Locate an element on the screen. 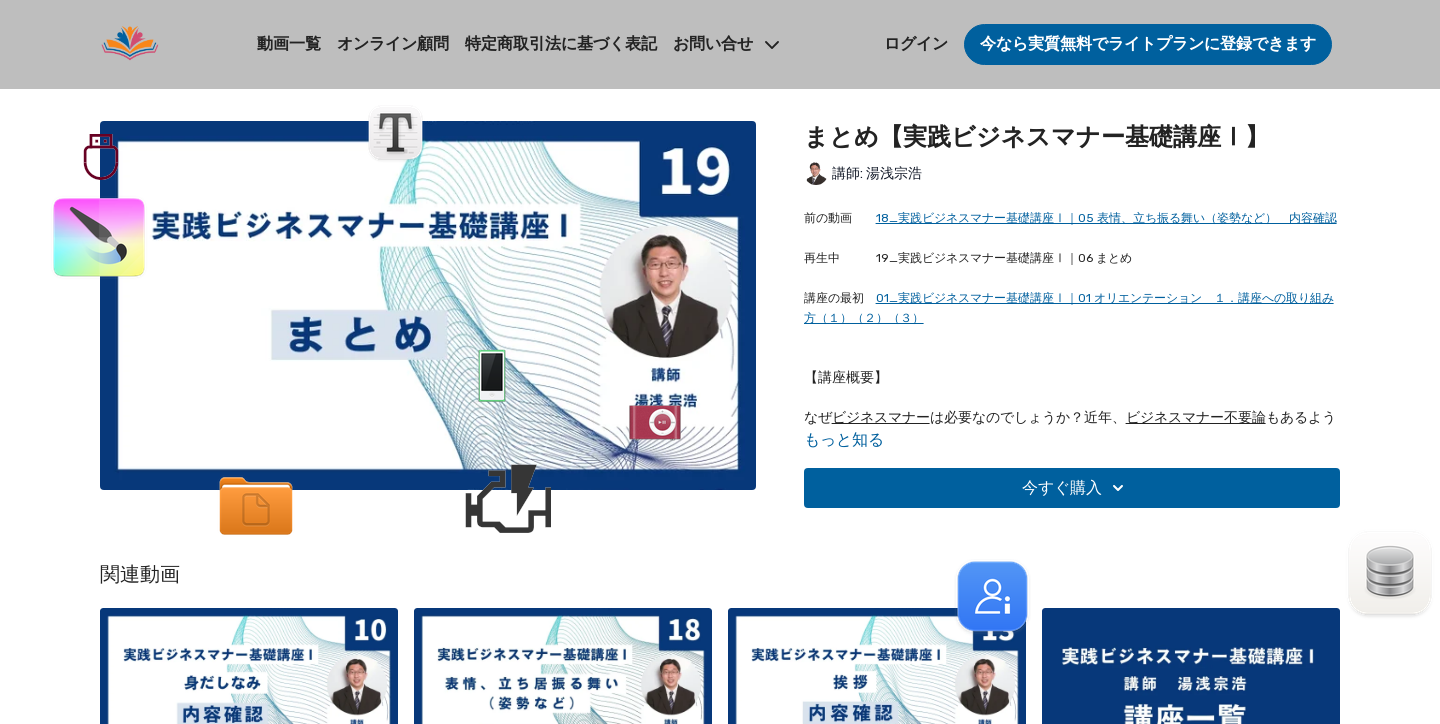 The width and height of the screenshot is (1440, 724). iPod nano device connected is located at coordinates (492, 376).